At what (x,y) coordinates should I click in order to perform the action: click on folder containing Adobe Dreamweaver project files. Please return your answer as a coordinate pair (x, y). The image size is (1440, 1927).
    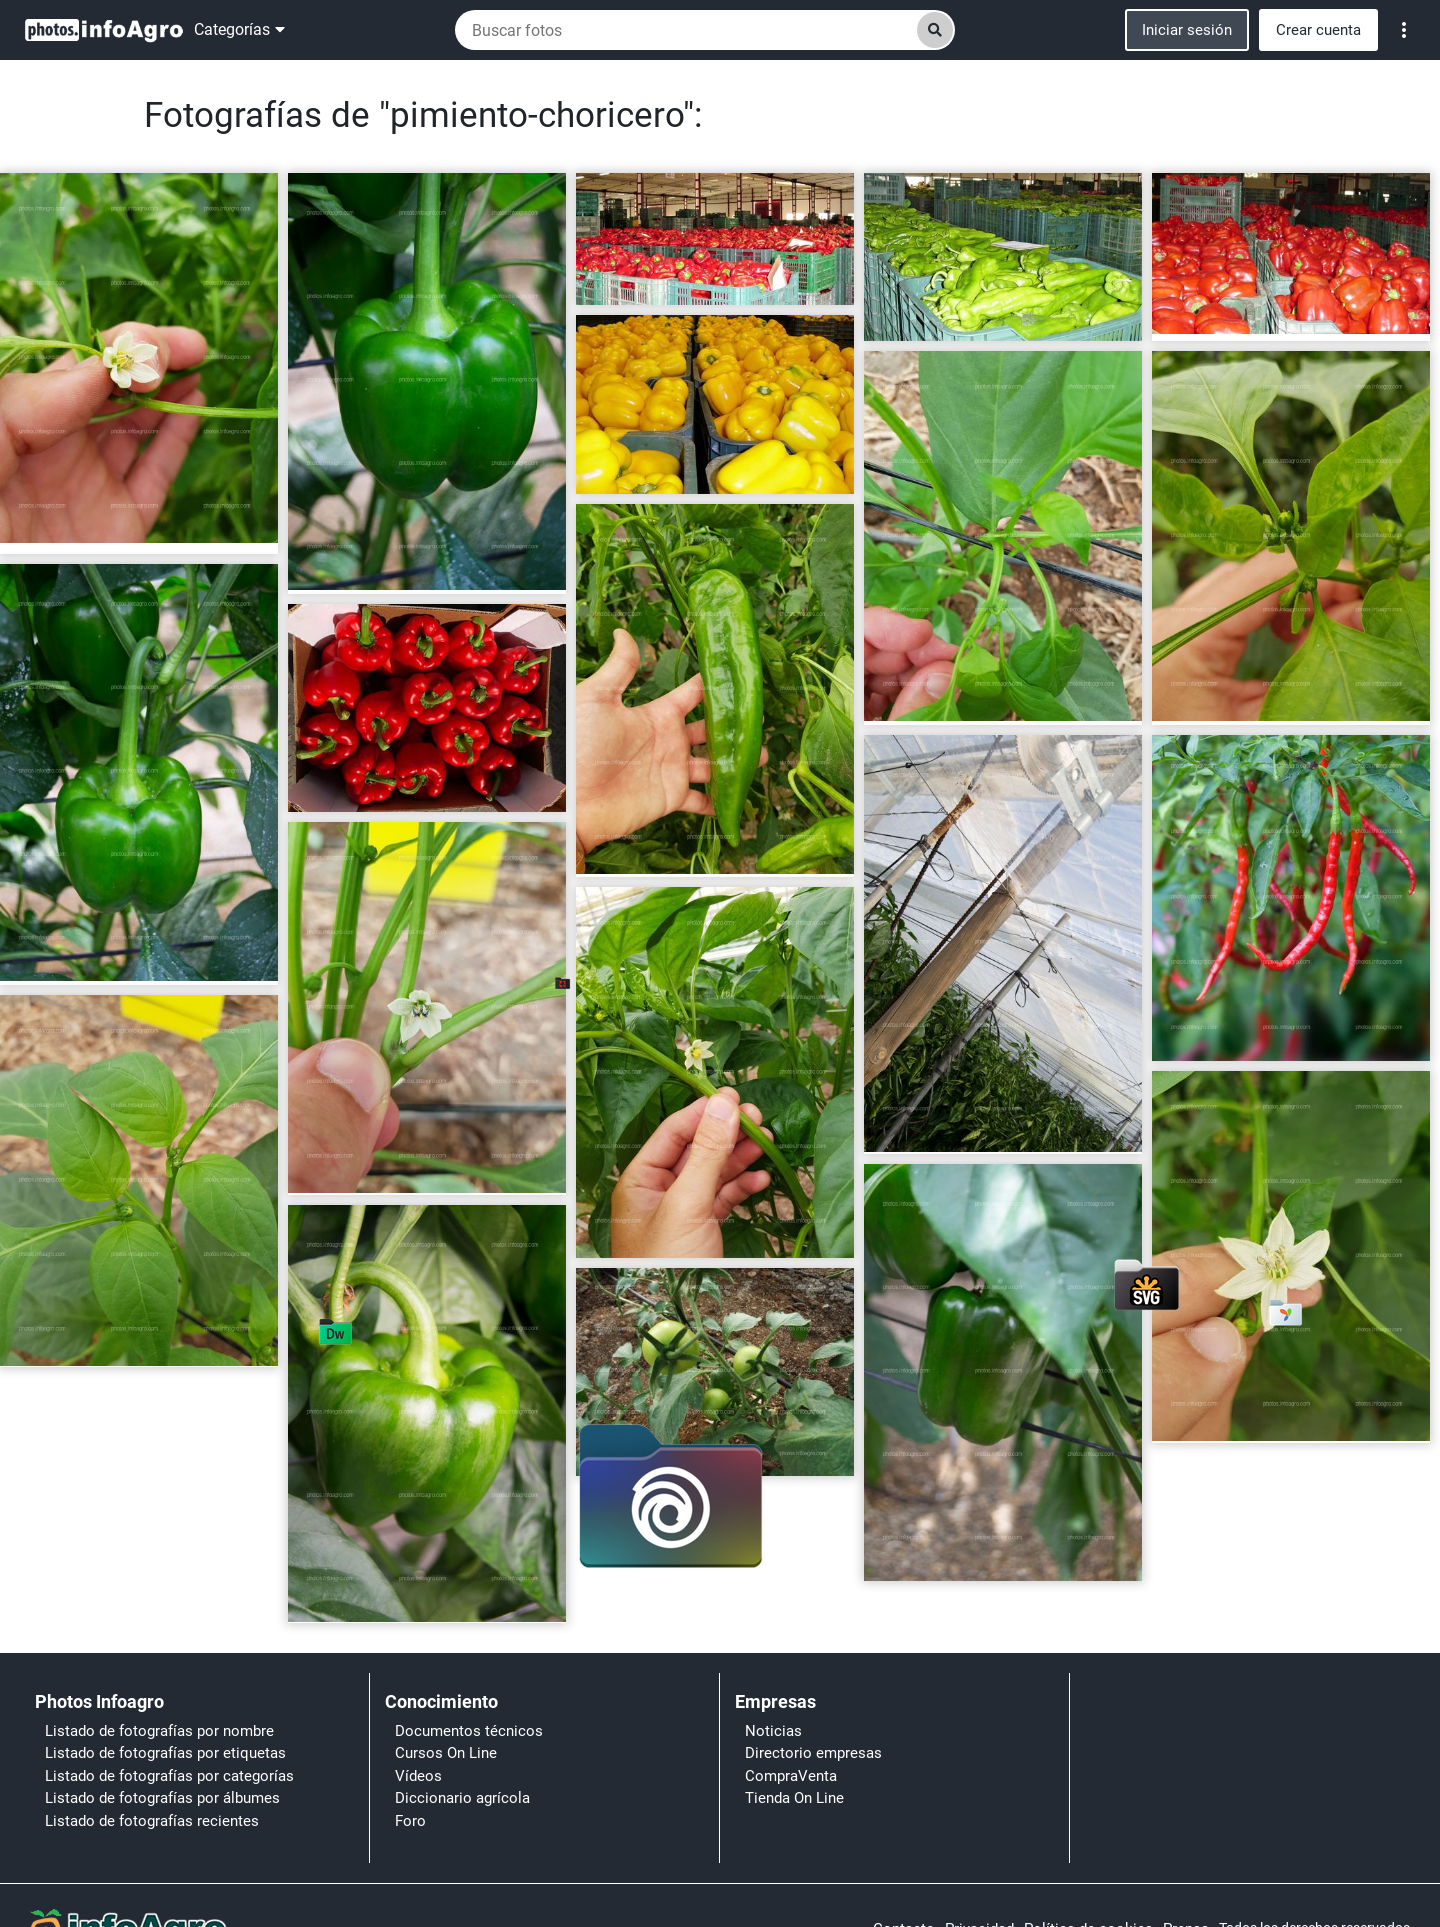
    Looking at the image, I should click on (335, 1332).